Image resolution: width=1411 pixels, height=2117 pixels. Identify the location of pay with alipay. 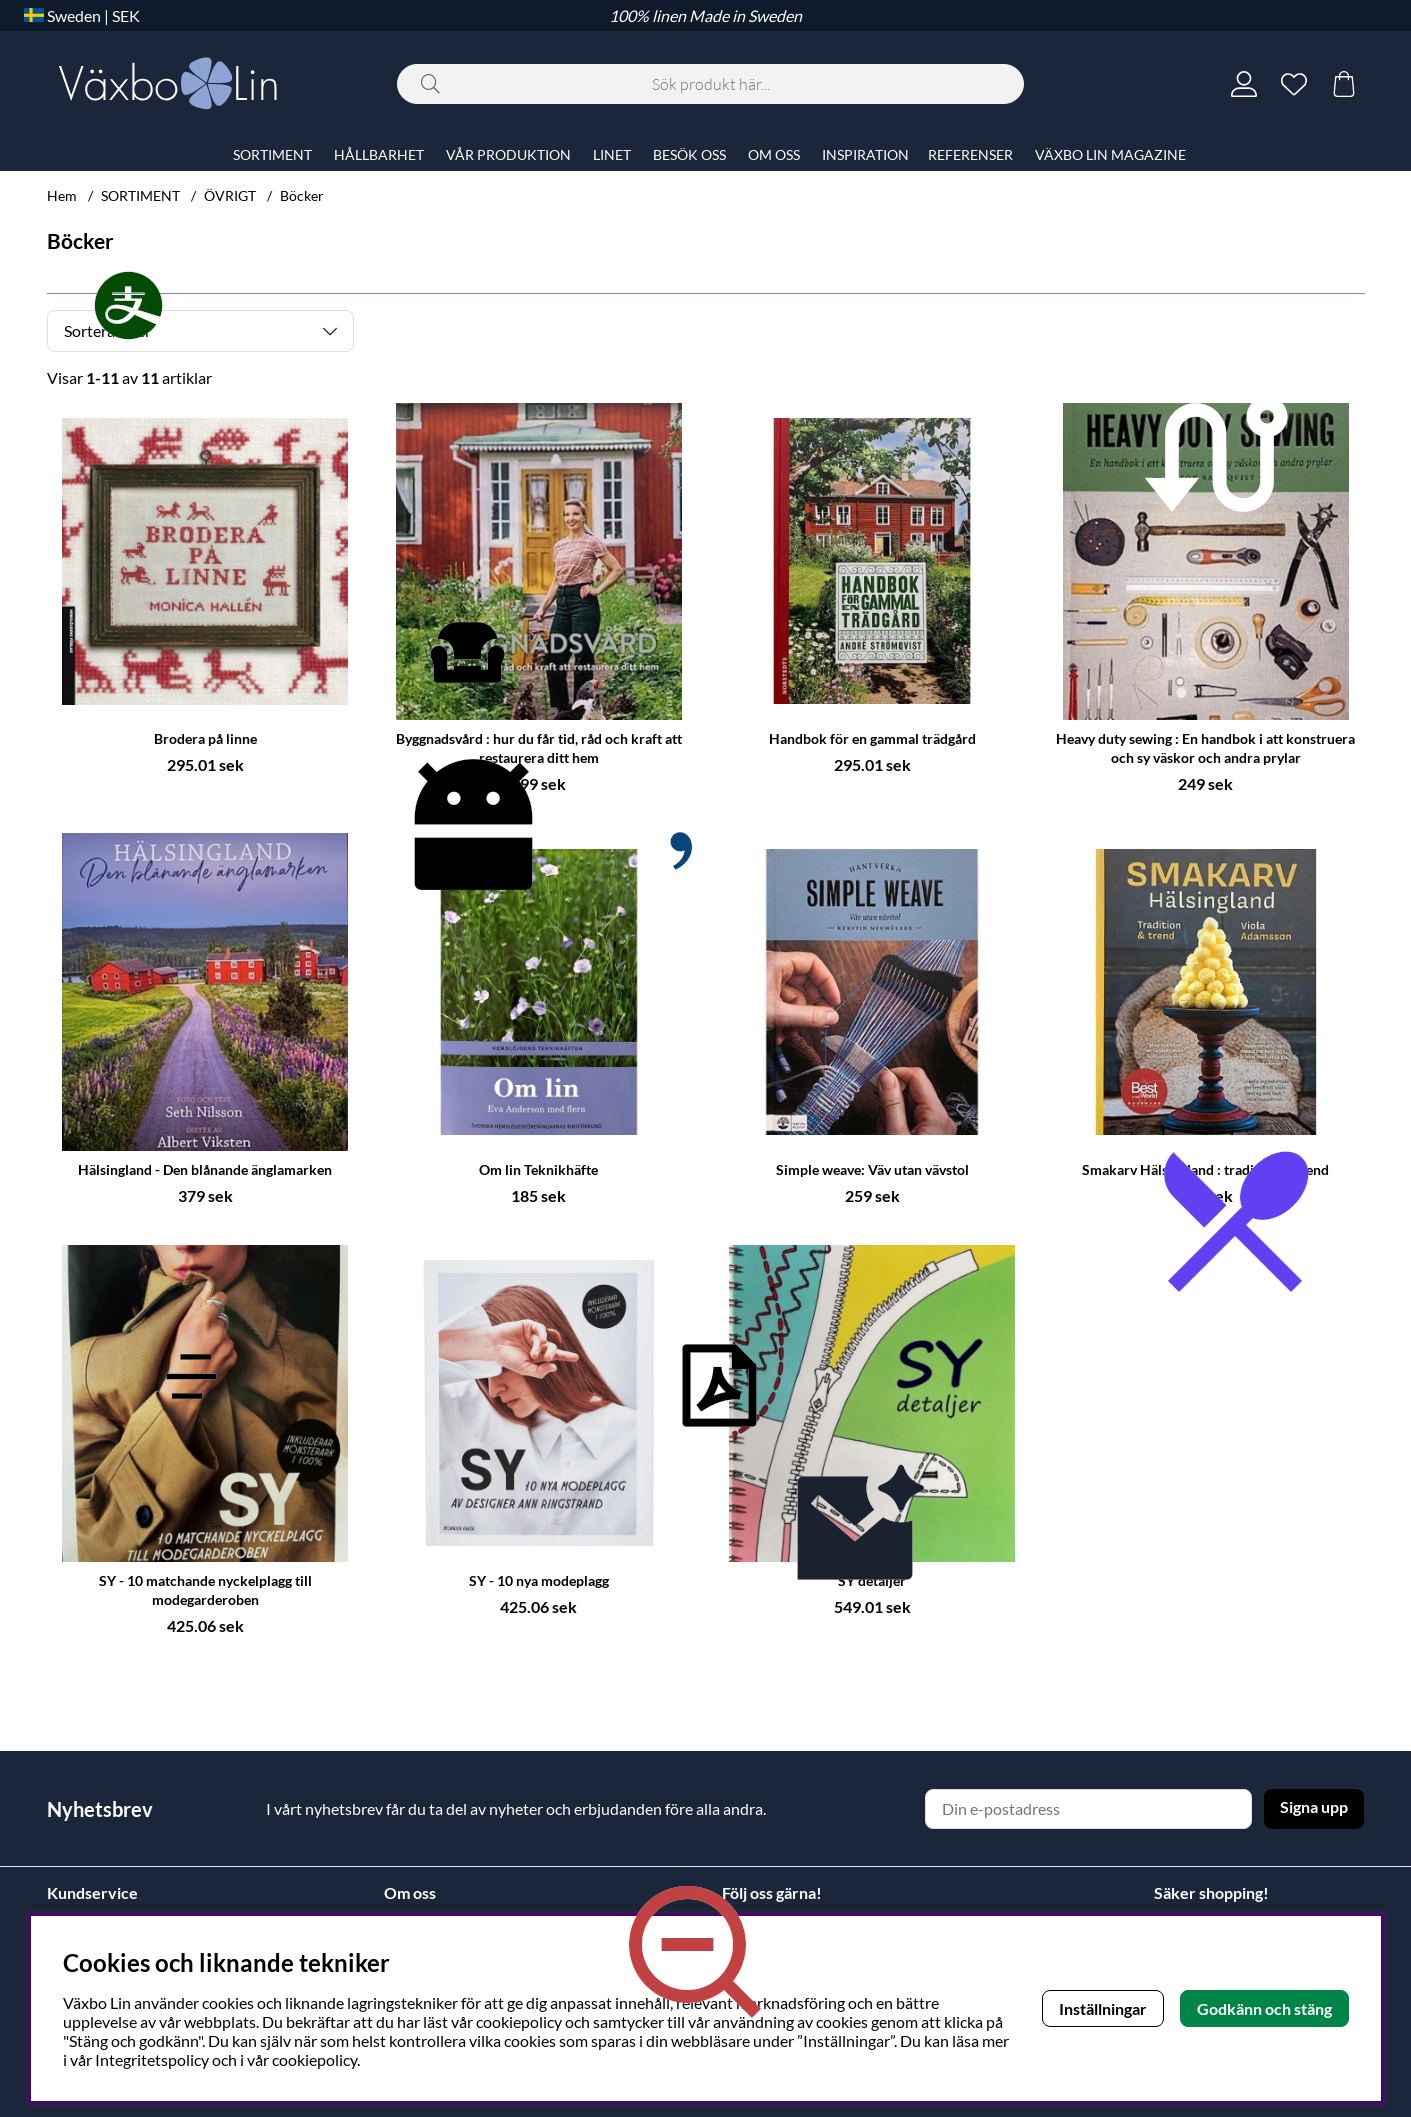
(128, 305).